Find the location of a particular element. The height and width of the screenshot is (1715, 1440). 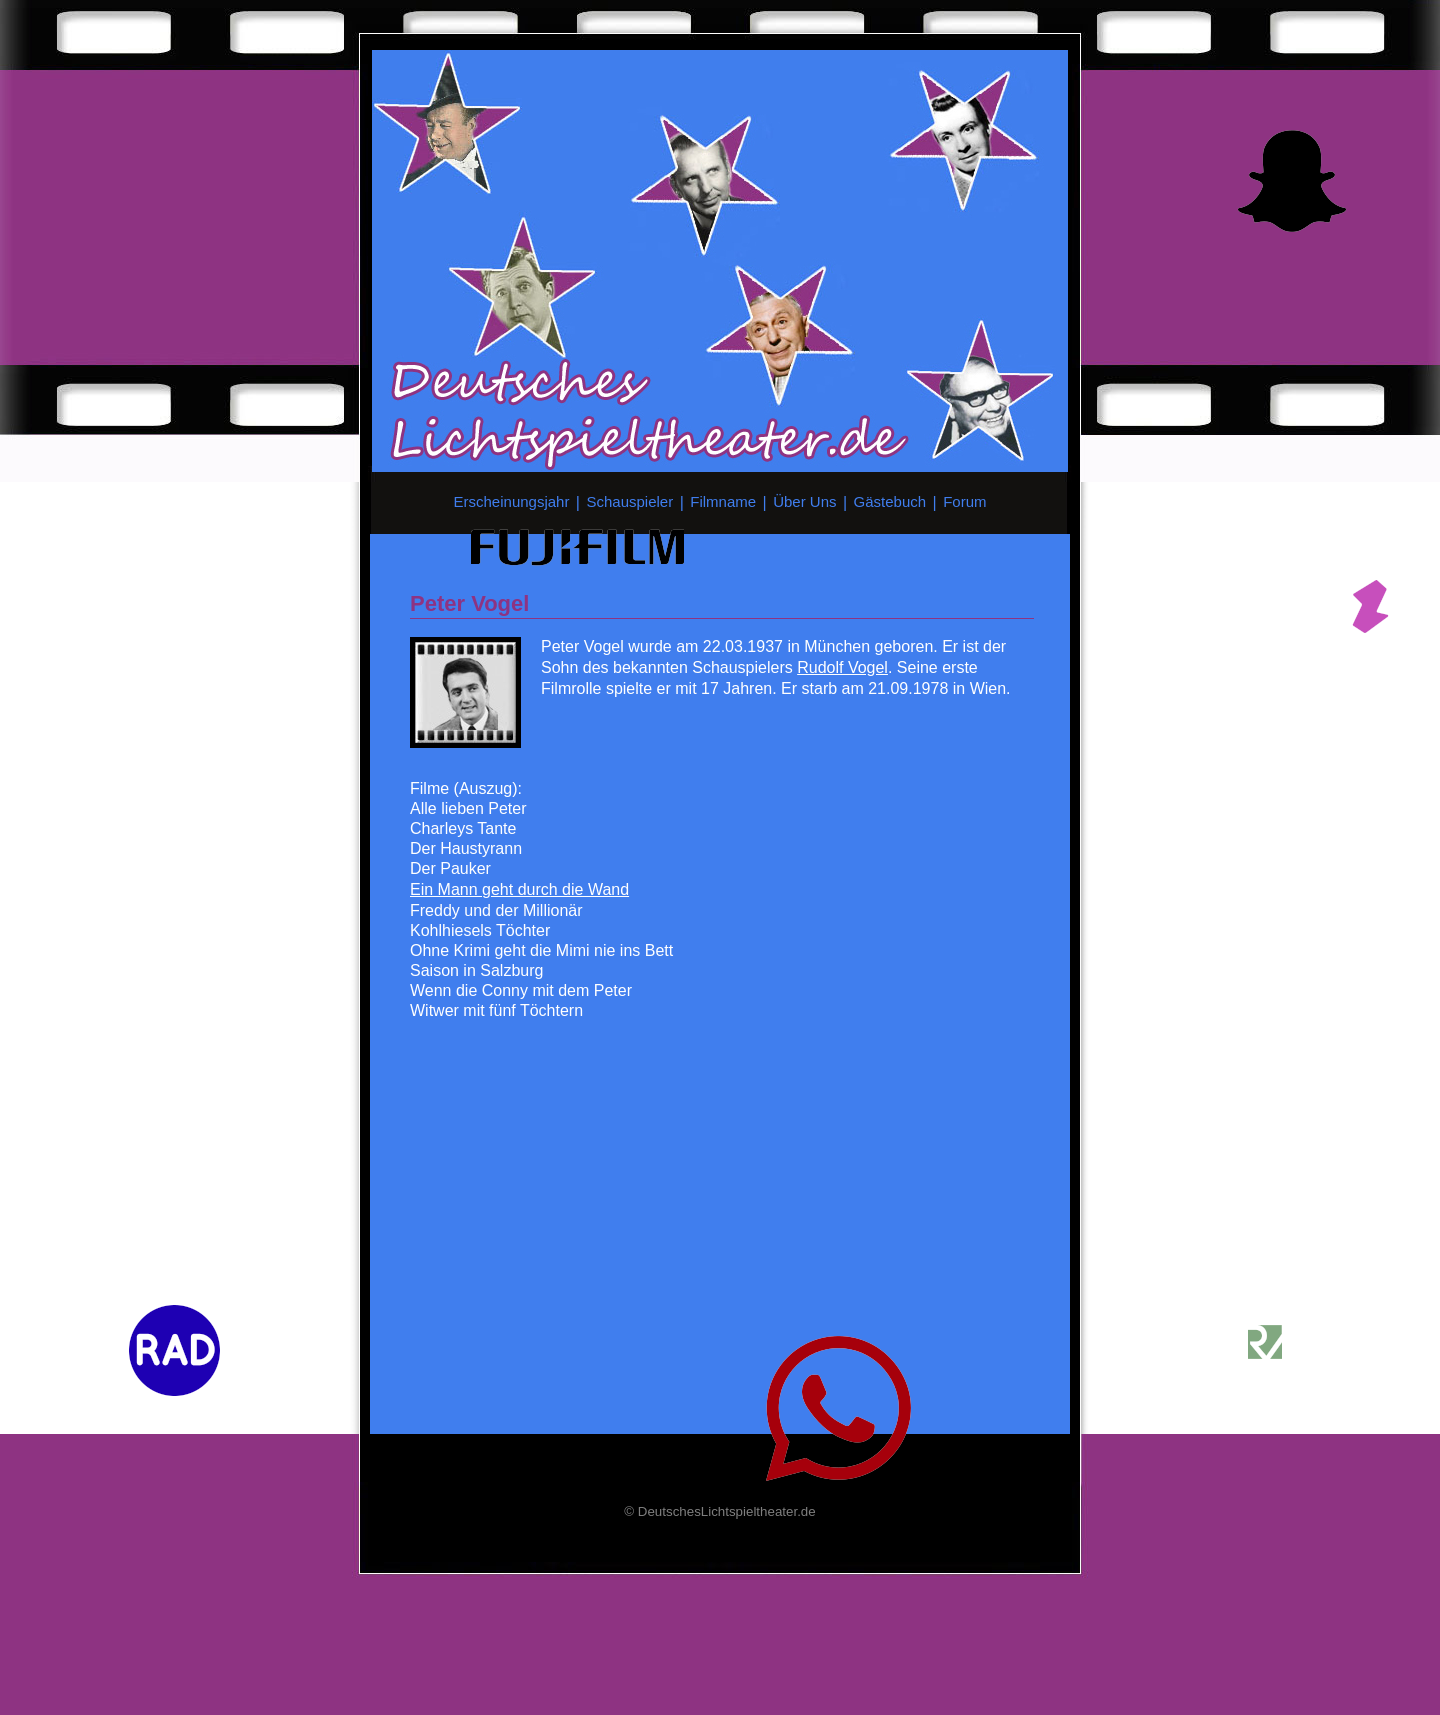

open WhatsApp messaging app is located at coordinates (838, 1408).